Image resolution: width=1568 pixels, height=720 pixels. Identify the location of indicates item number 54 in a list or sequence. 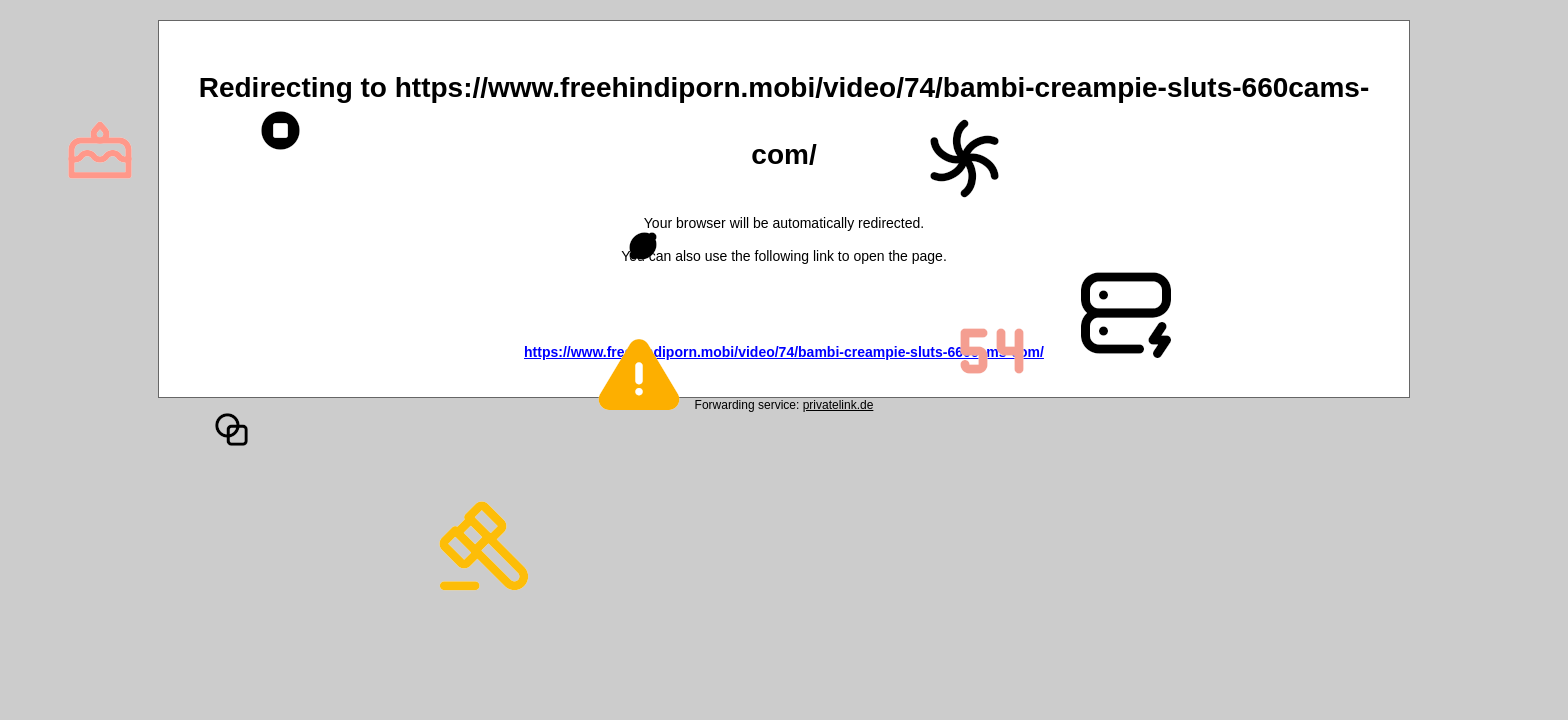
(992, 351).